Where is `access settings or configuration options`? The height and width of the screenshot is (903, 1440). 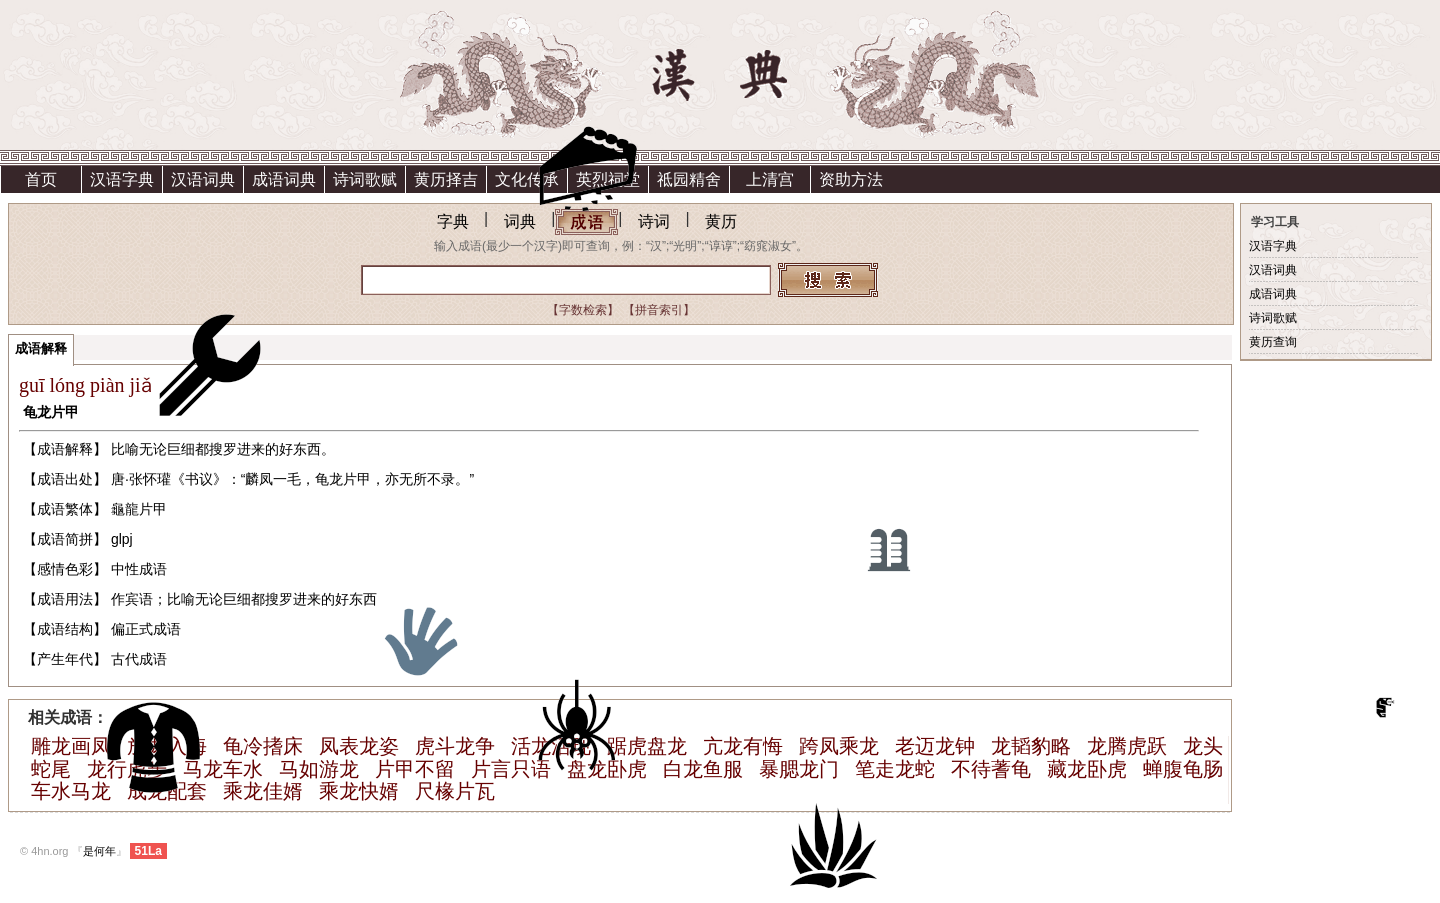
access settings or configuration options is located at coordinates (210, 365).